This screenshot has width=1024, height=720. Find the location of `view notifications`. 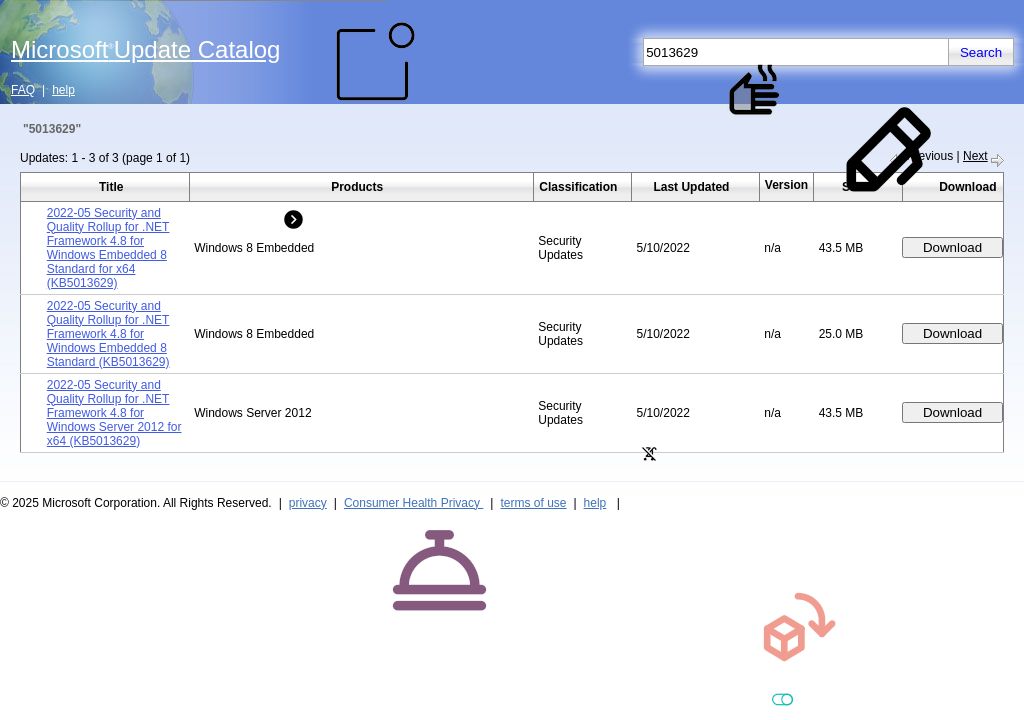

view notifications is located at coordinates (374, 63).